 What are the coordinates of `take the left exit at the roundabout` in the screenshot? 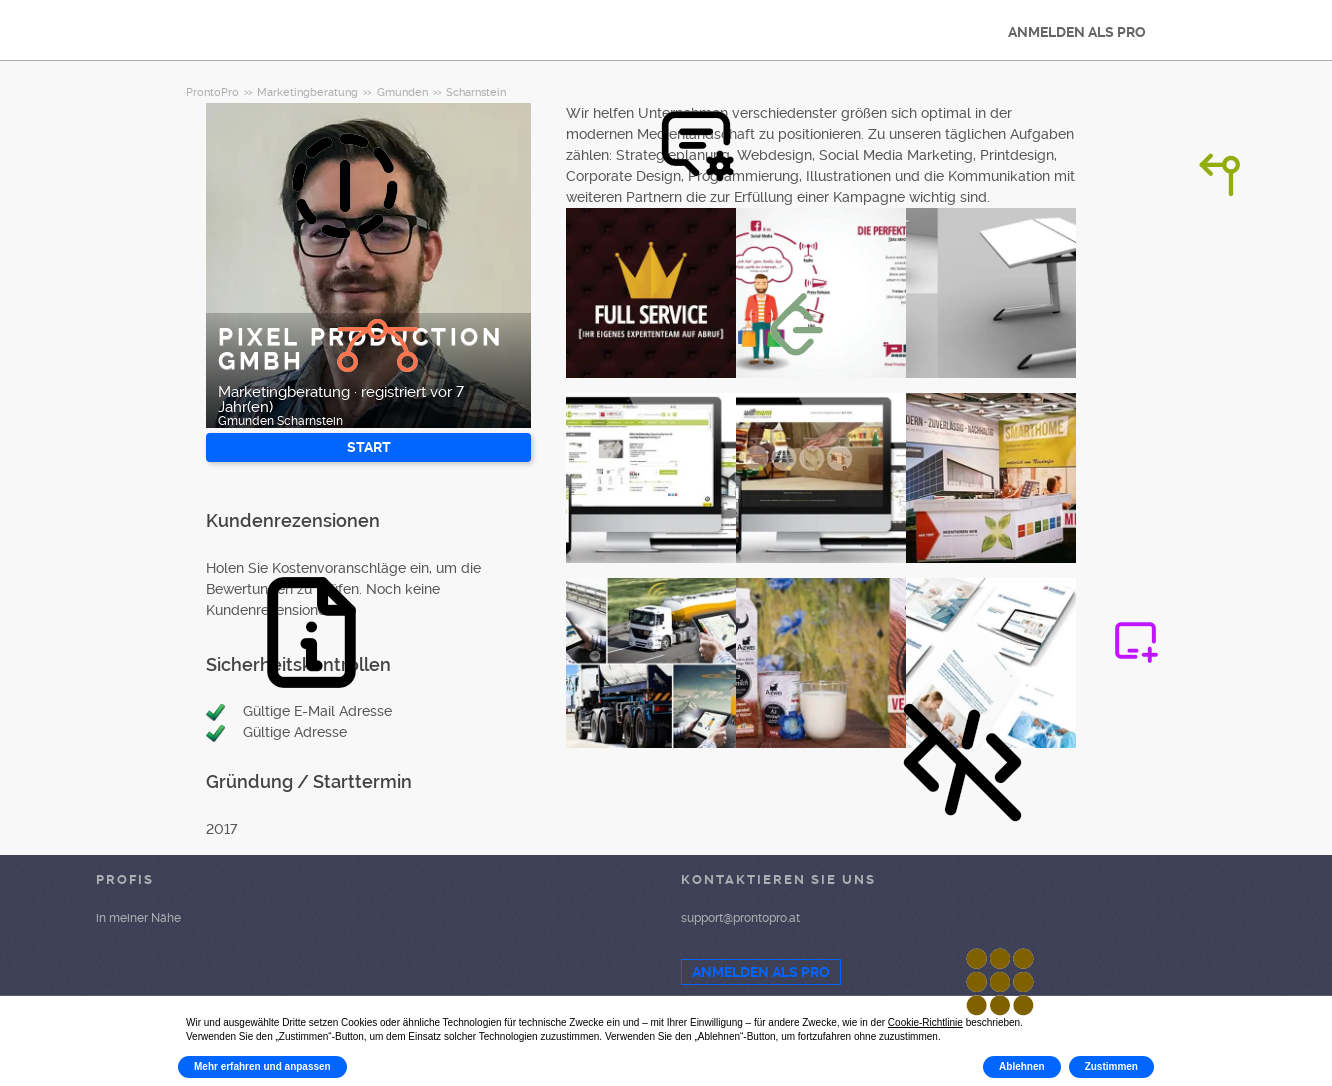 It's located at (1222, 176).